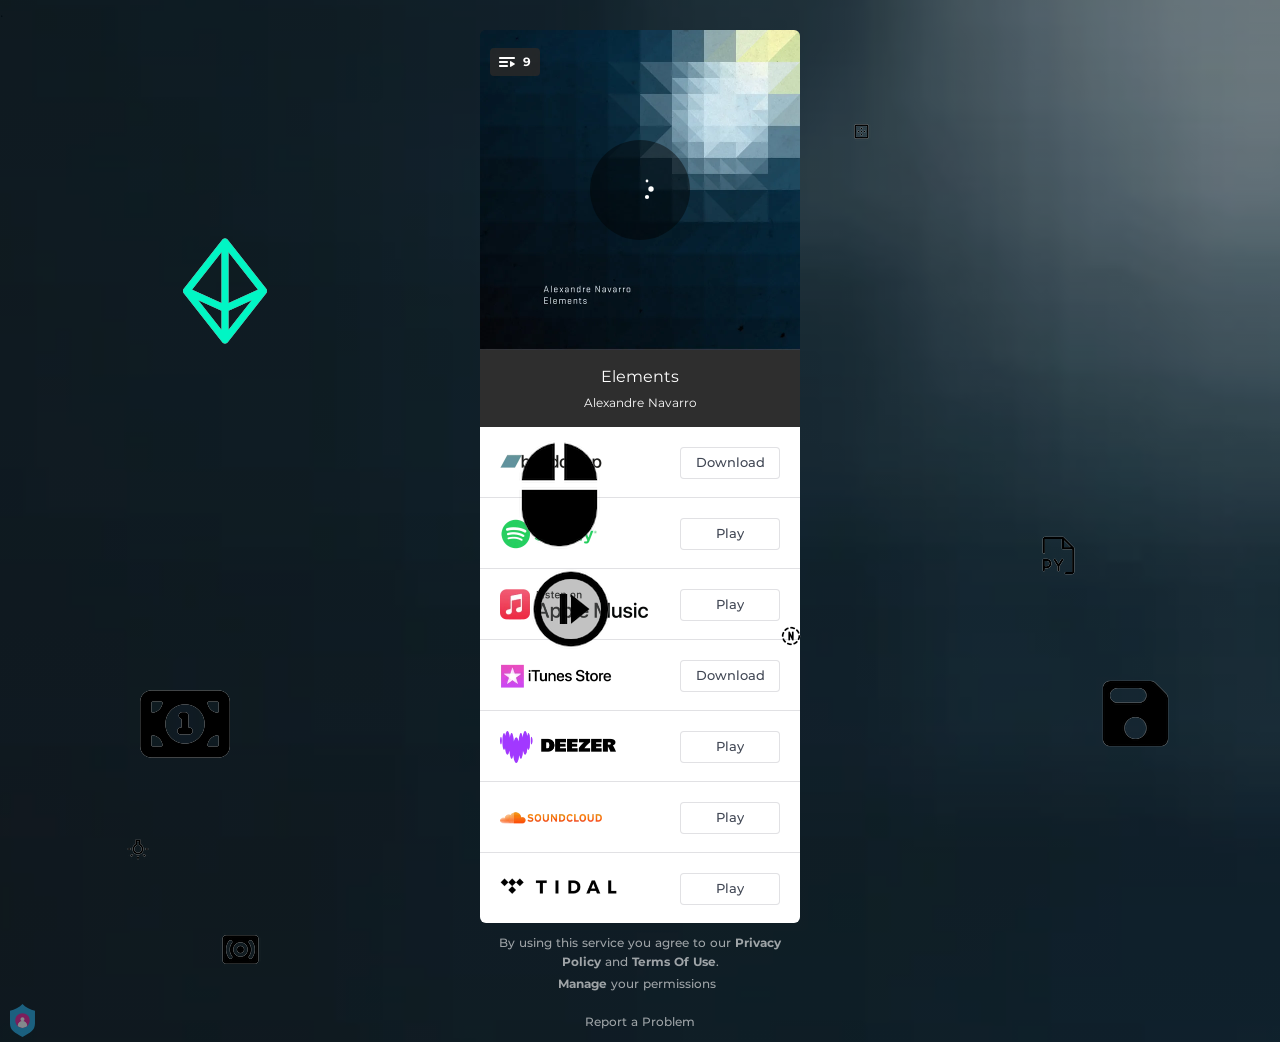 This screenshot has width=1280, height=1042. Describe the element at coordinates (861, 131) in the screenshot. I see `apply outer border to selected cells` at that location.